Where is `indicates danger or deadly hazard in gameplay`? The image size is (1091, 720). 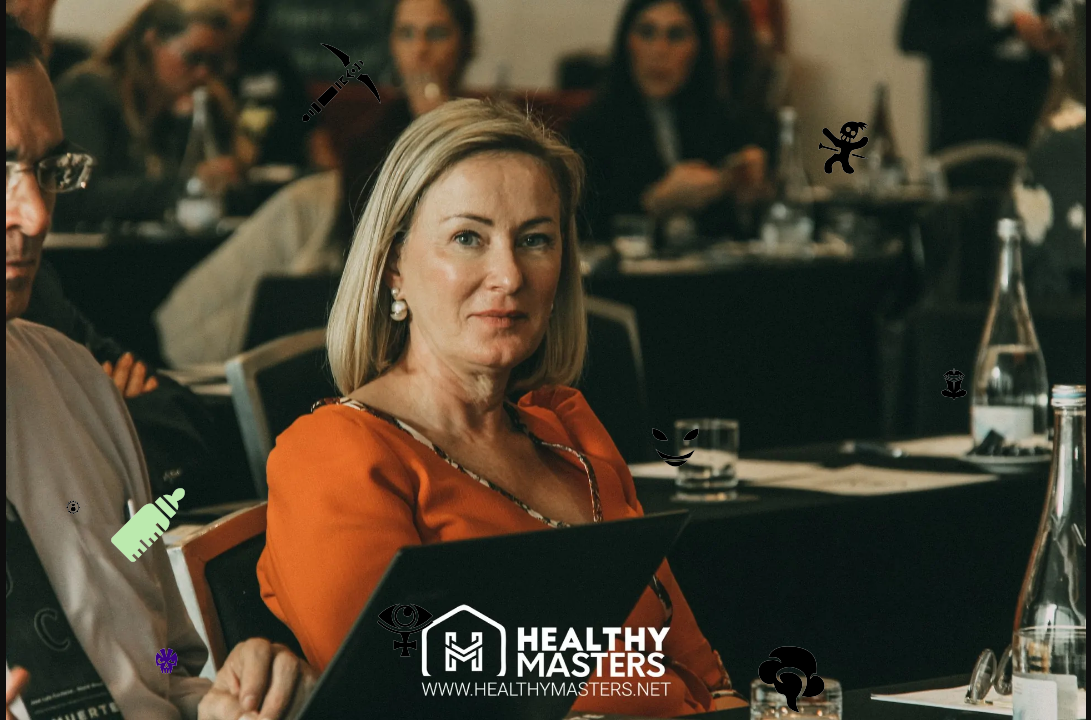
indicates danger or deadly hazard in gameplay is located at coordinates (166, 660).